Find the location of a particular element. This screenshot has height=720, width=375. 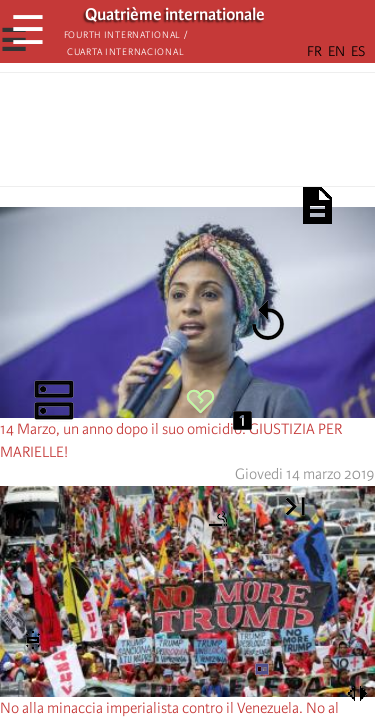

access server or DNS settings is located at coordinates (54, 400).